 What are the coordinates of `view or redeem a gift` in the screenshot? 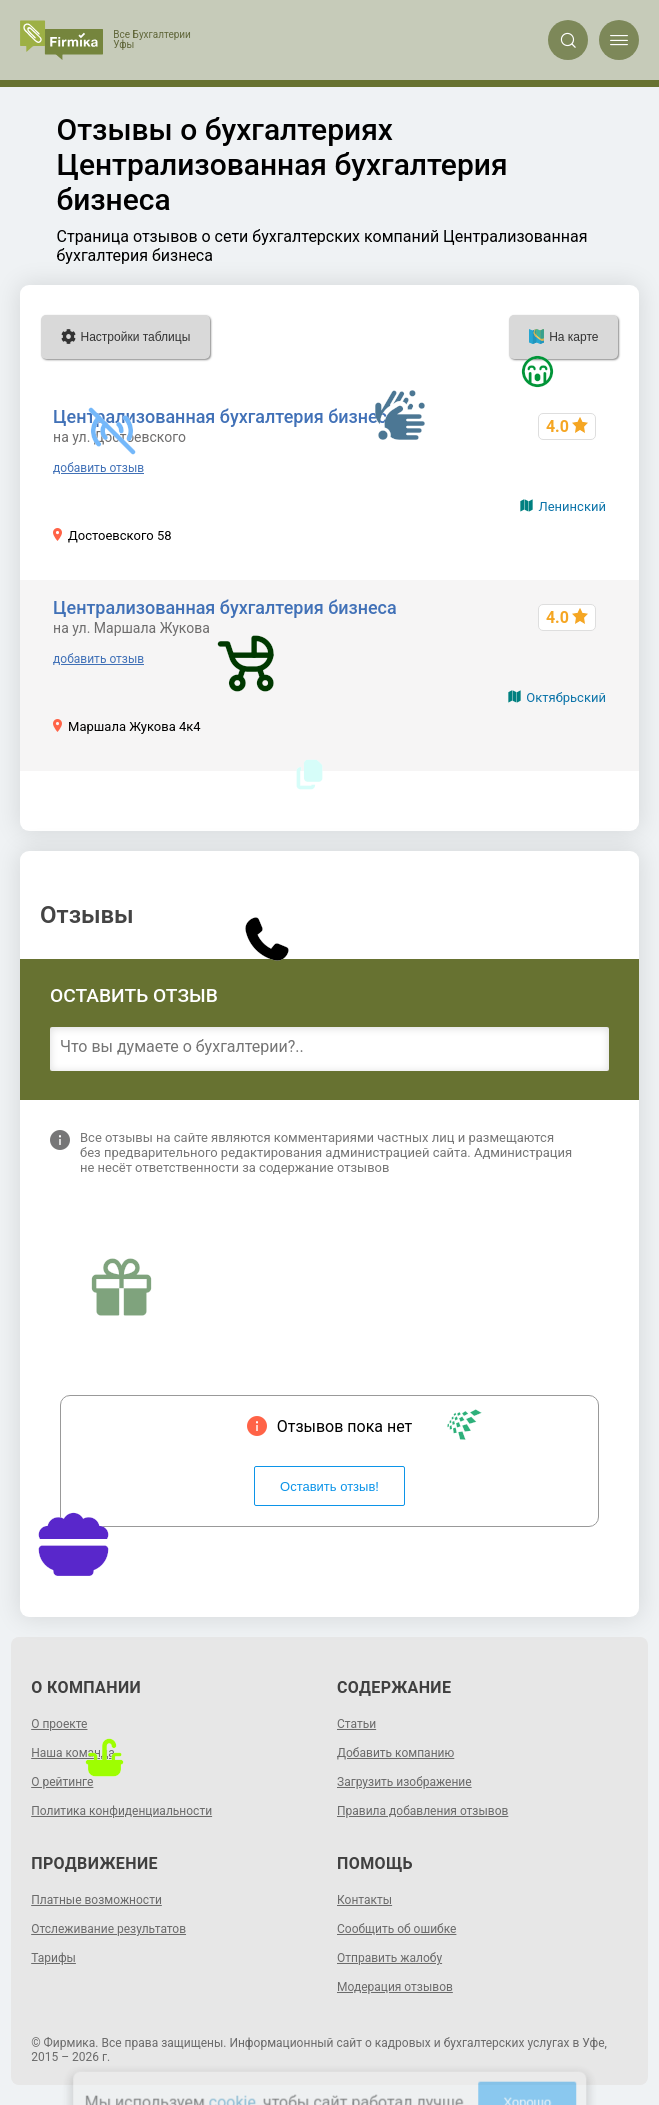 It's located at (121, 1290).